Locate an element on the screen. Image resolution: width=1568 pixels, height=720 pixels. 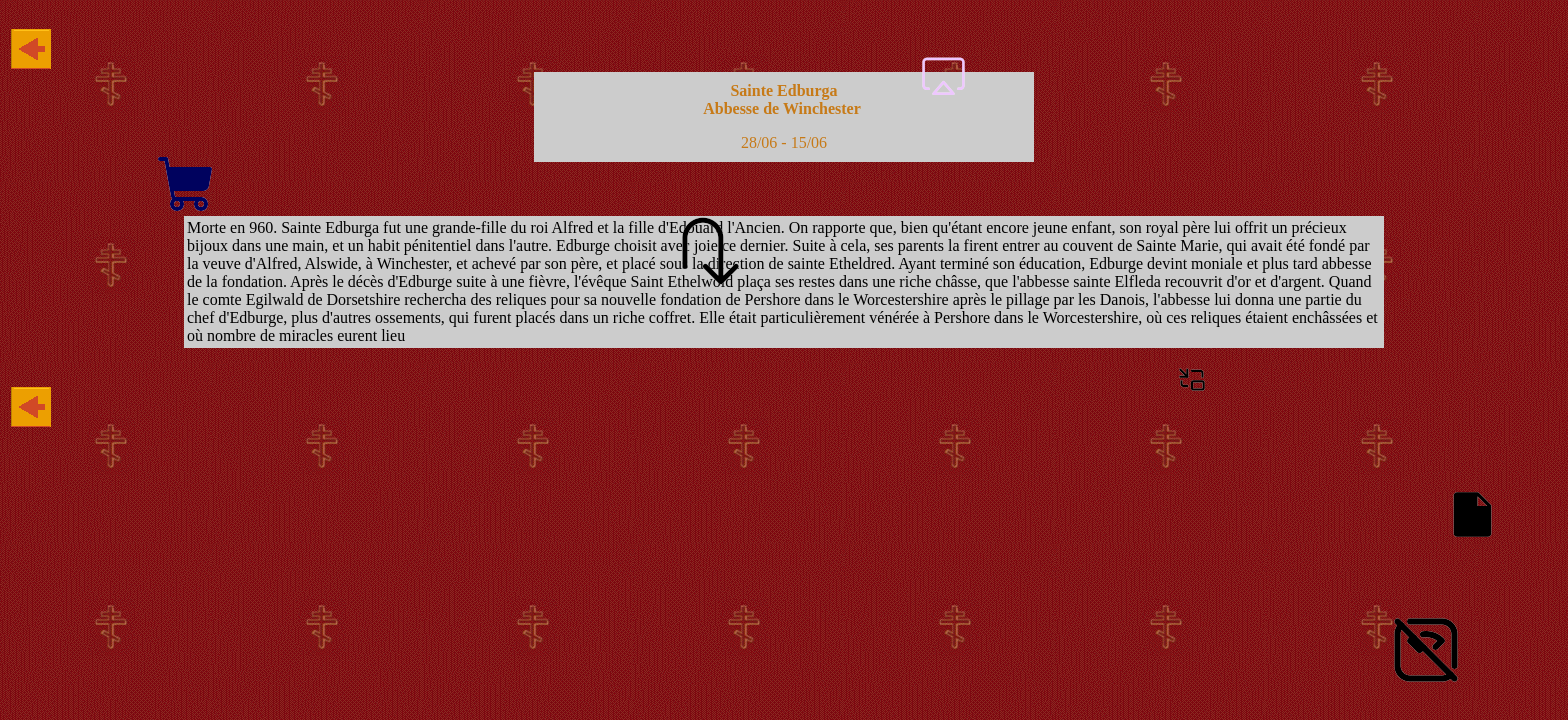
stream content to an external display is located at coordinates (943, 75).